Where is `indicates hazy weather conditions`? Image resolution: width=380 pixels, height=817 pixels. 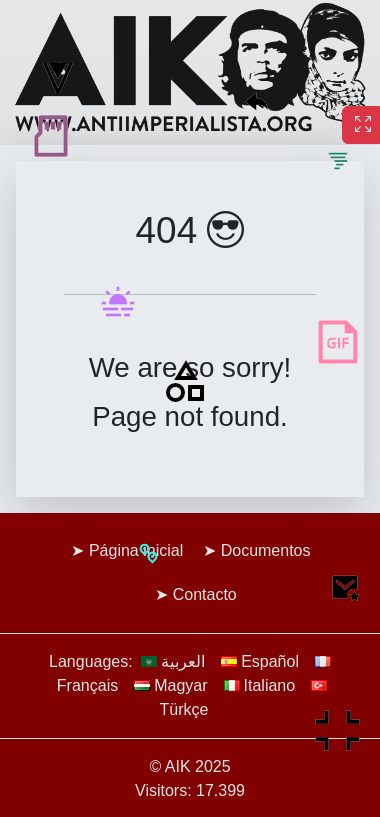 indicates hazy weather conditions is located at coordinates (118, 303).